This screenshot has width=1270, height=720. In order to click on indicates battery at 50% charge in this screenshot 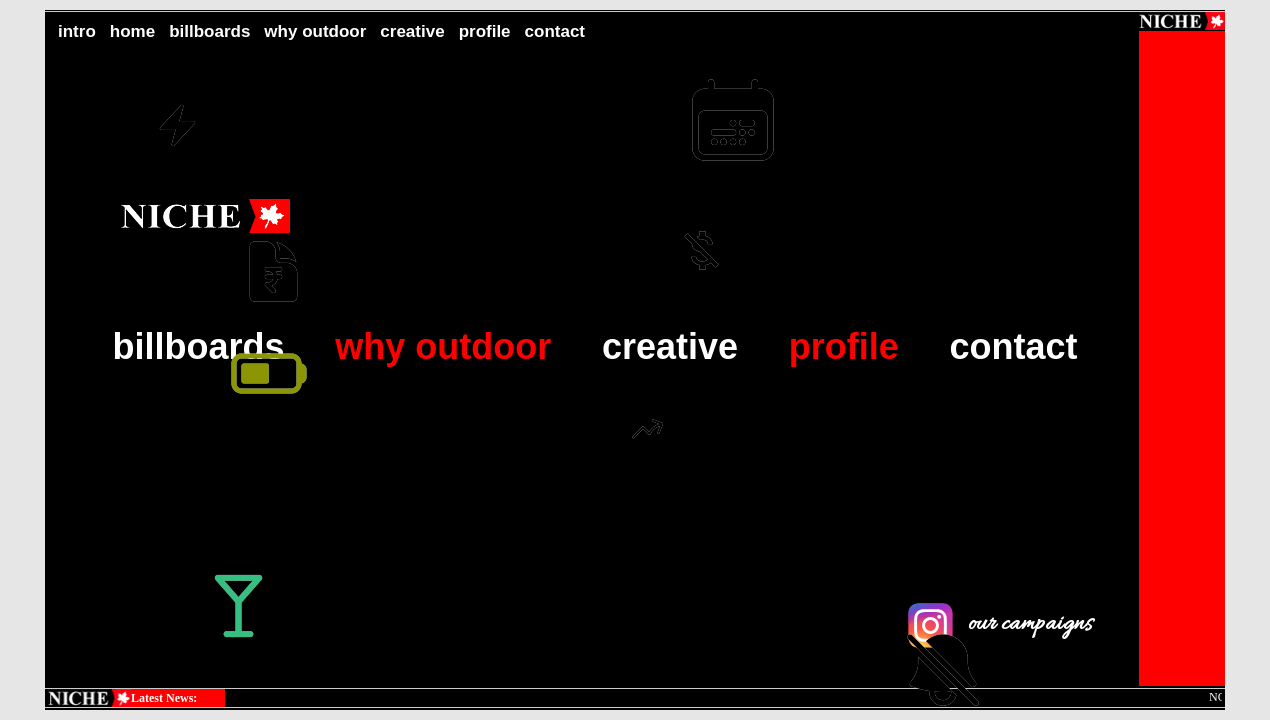, I will do `click(269, 371)`.